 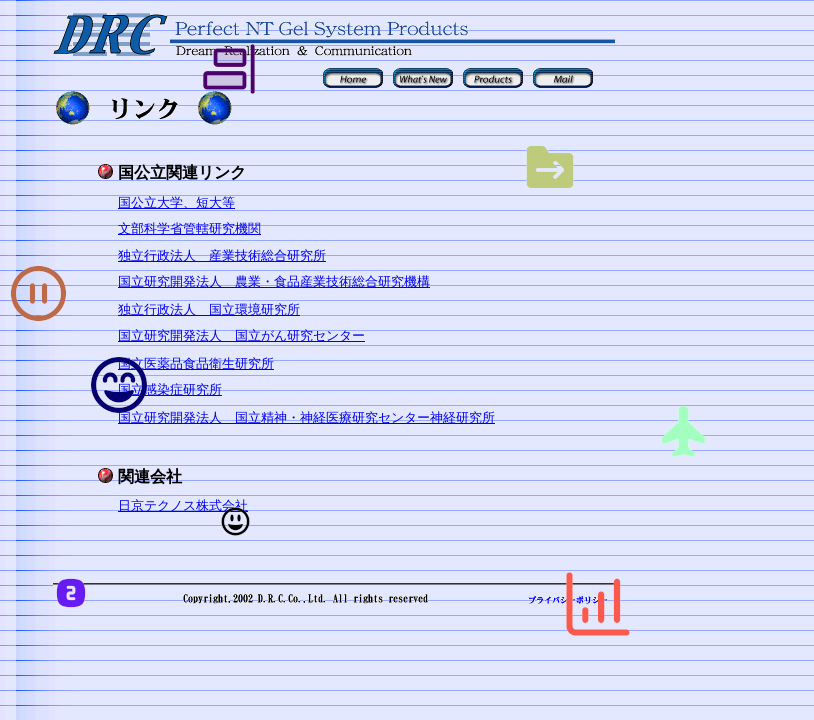 What do you see at coordinates (598, 604) in the screenshot?
I see `view analytics or statistics` at bounding box center [598, 604].